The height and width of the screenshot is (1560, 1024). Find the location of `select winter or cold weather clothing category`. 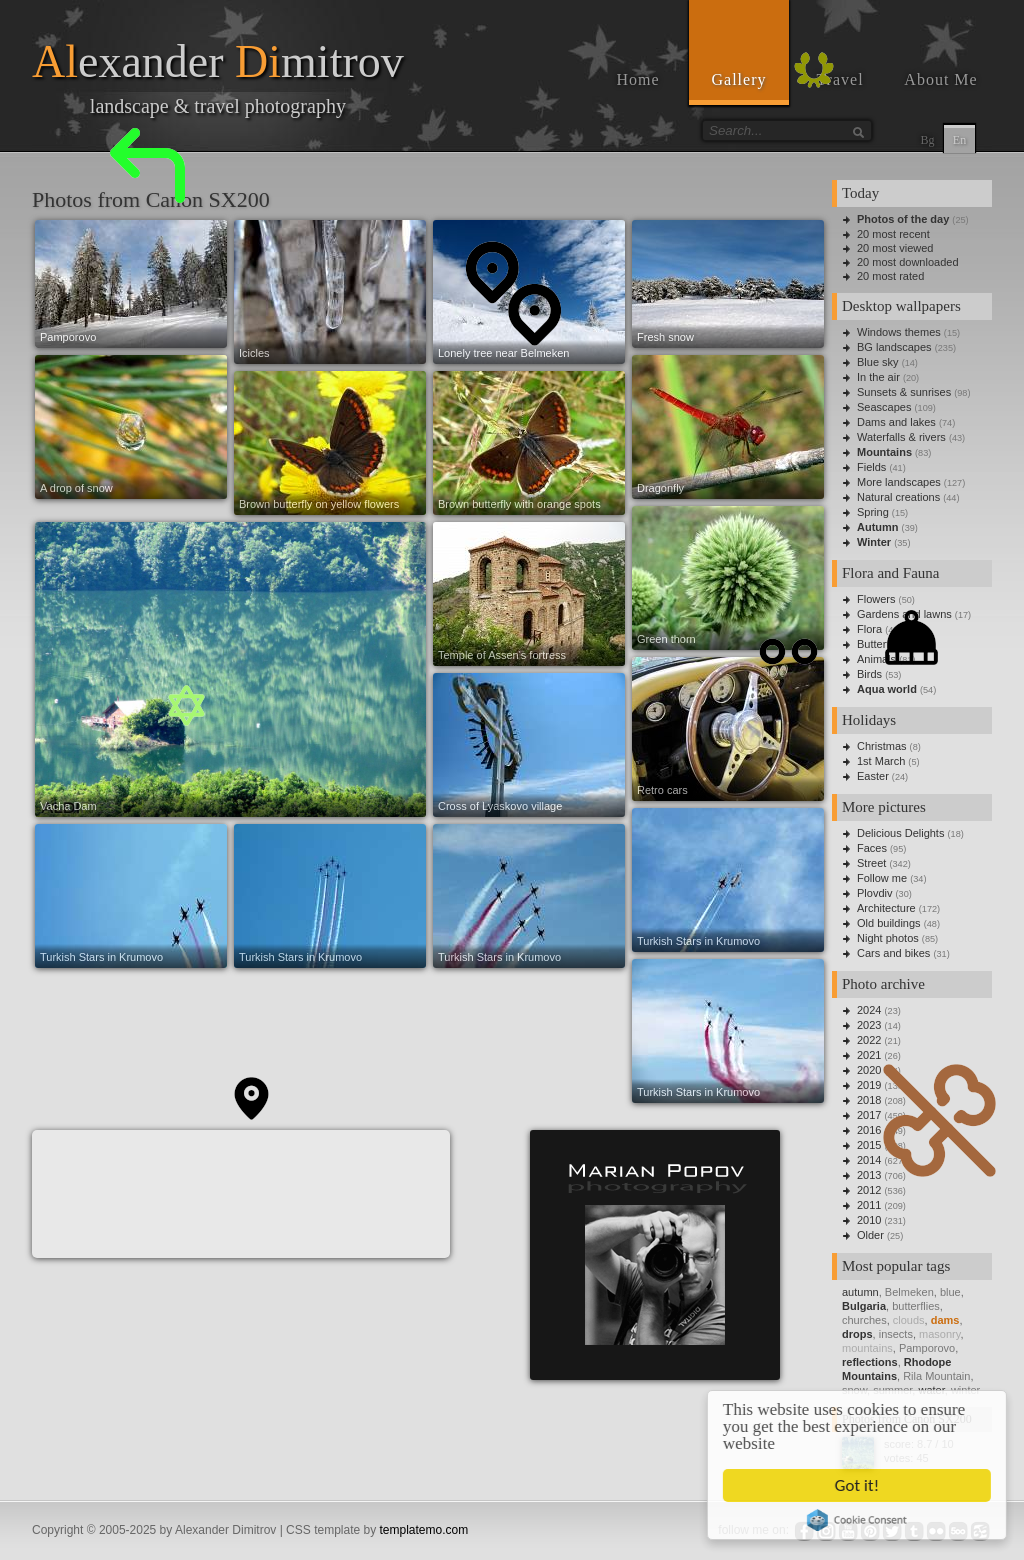

select winter or cold weather clothing category is located at coordinates (911, 640).